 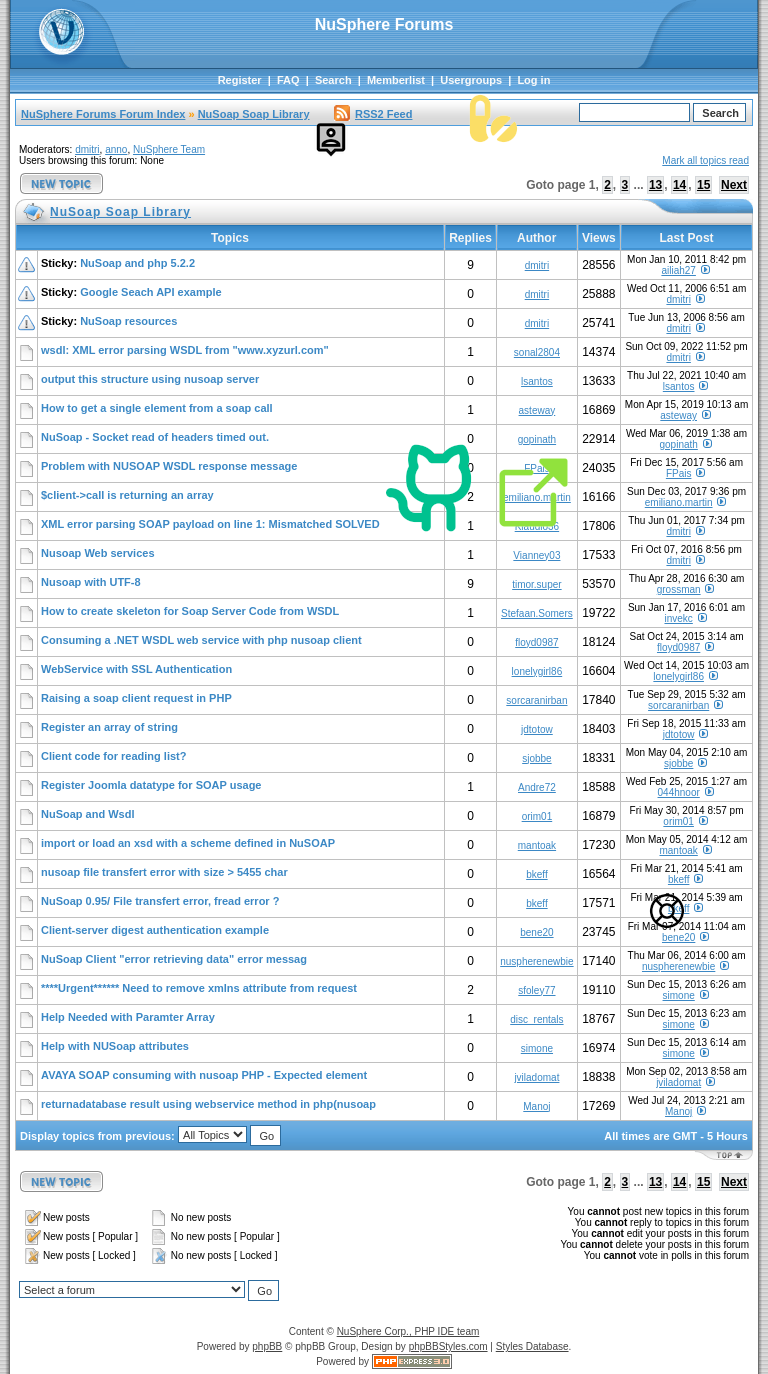 What do you see at coordinates (331, 139) in the screenshot?
I see `view a person's location on the map` at bounding box center [331, 139].